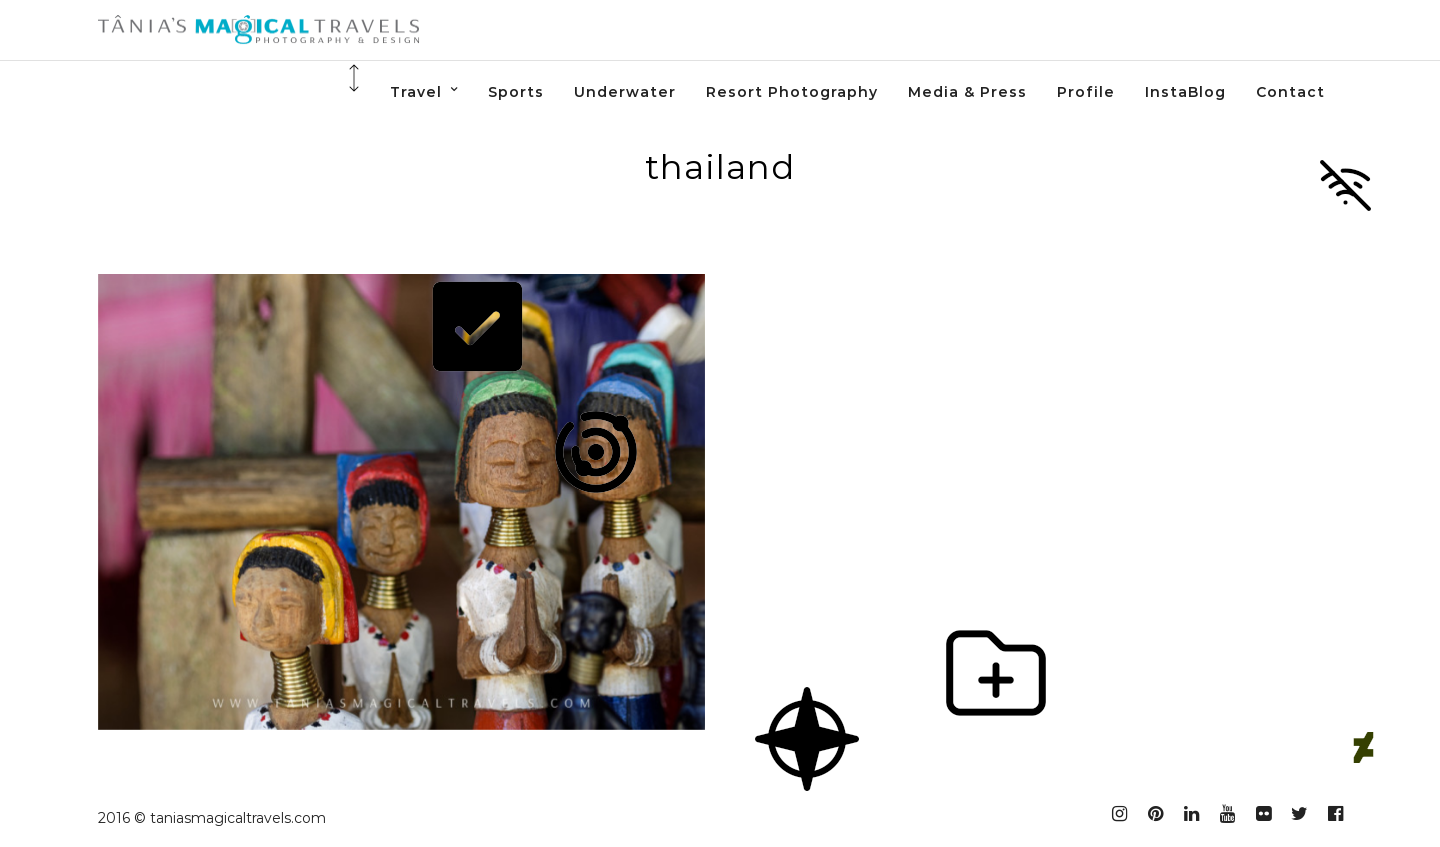 The image size is (1440, 847). What do you see at coordinates (807, 739) in the screenshot?
I see `access navigation or compass features` at bounding box center [807, 739].